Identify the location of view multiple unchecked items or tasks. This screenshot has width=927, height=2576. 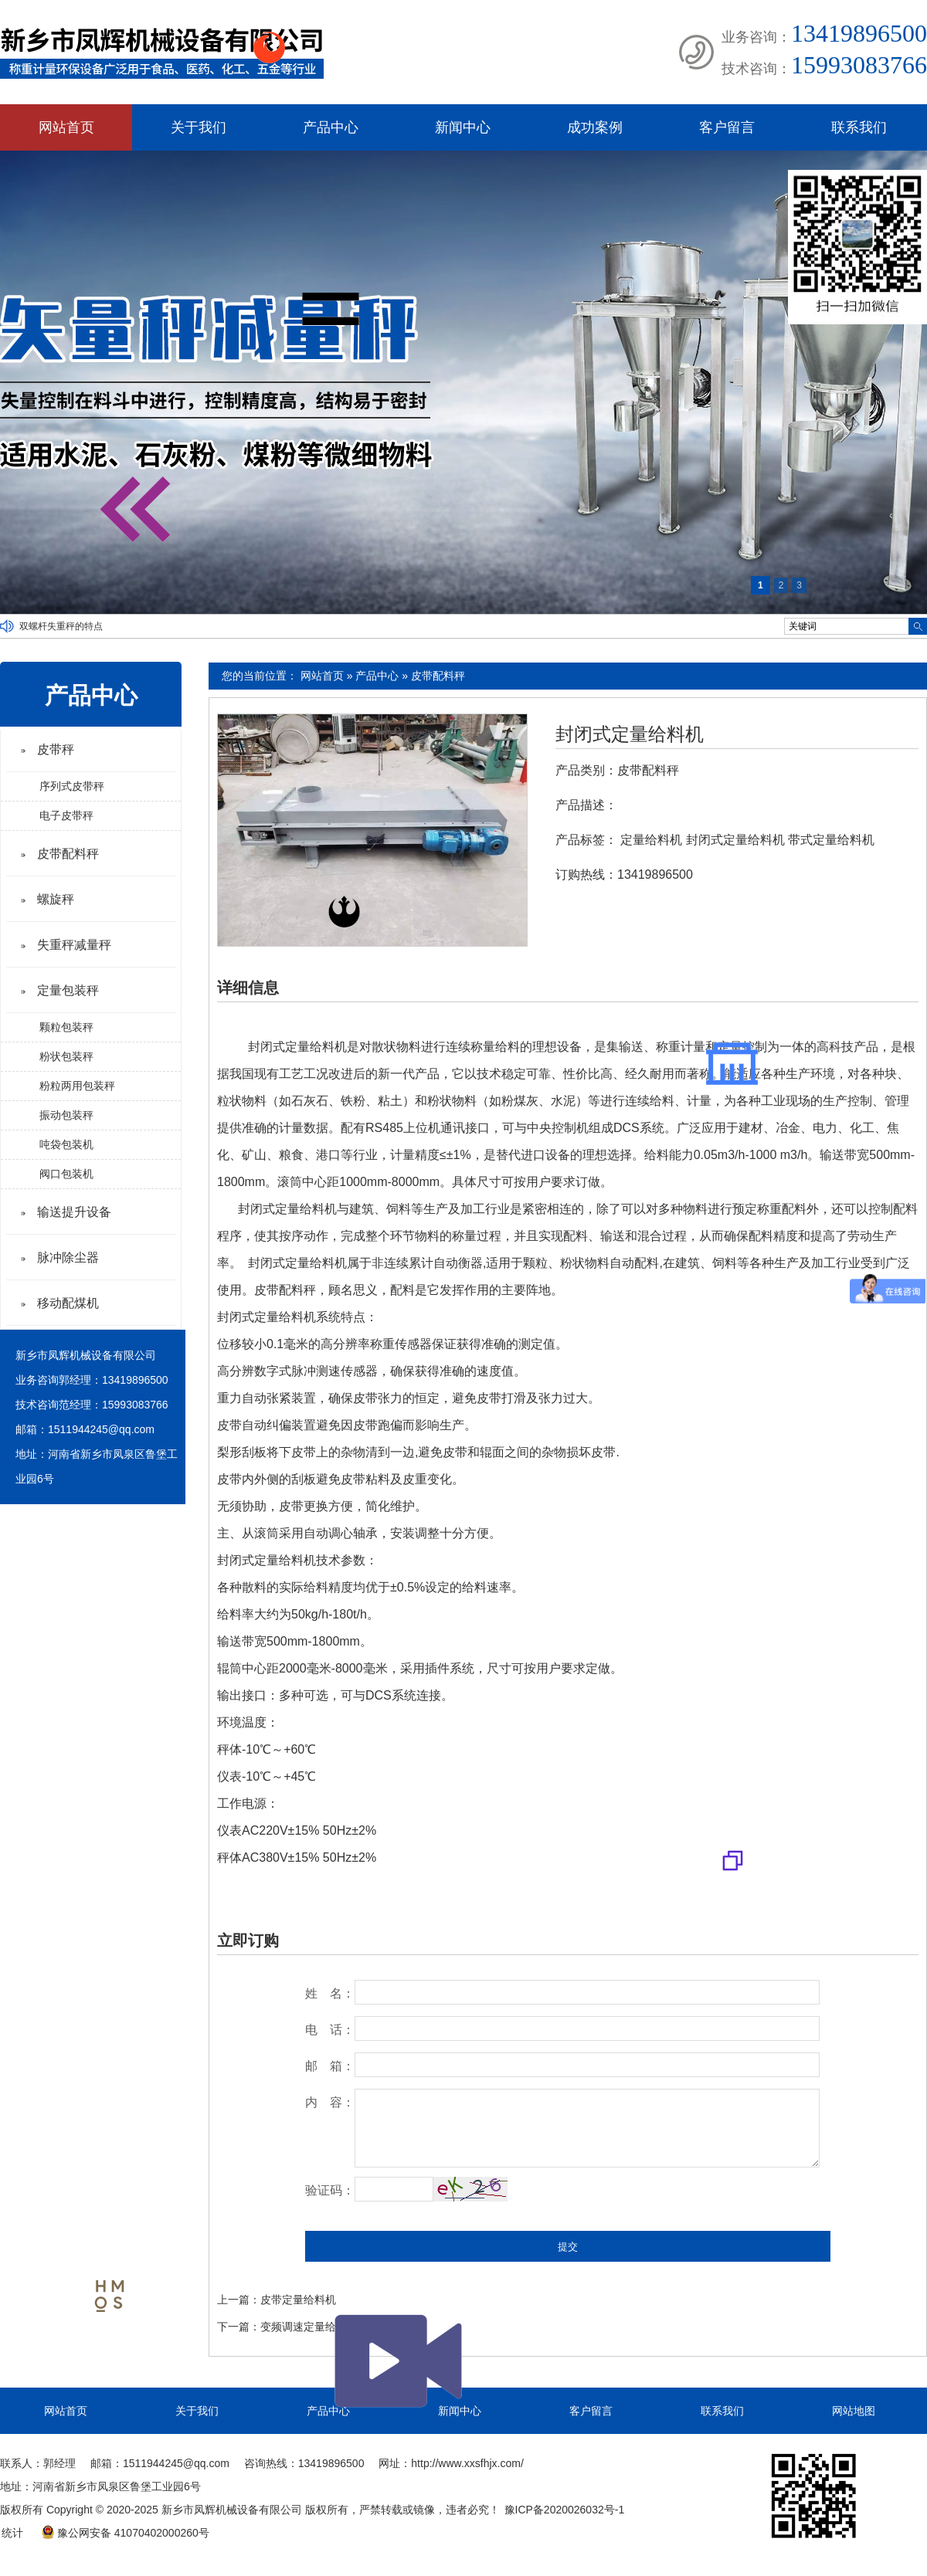
(732, 1860).